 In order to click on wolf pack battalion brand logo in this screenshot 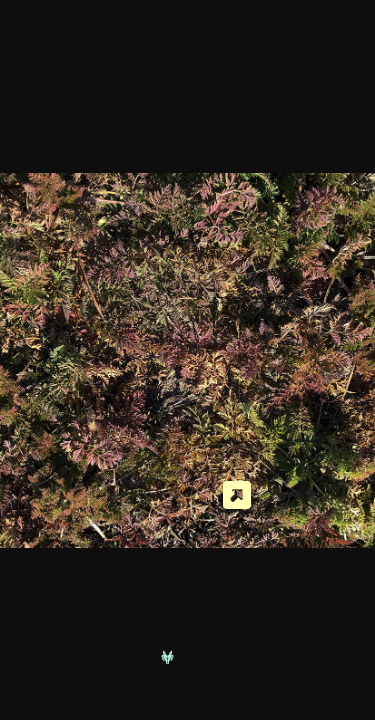, I will do `click(167, 657)`.